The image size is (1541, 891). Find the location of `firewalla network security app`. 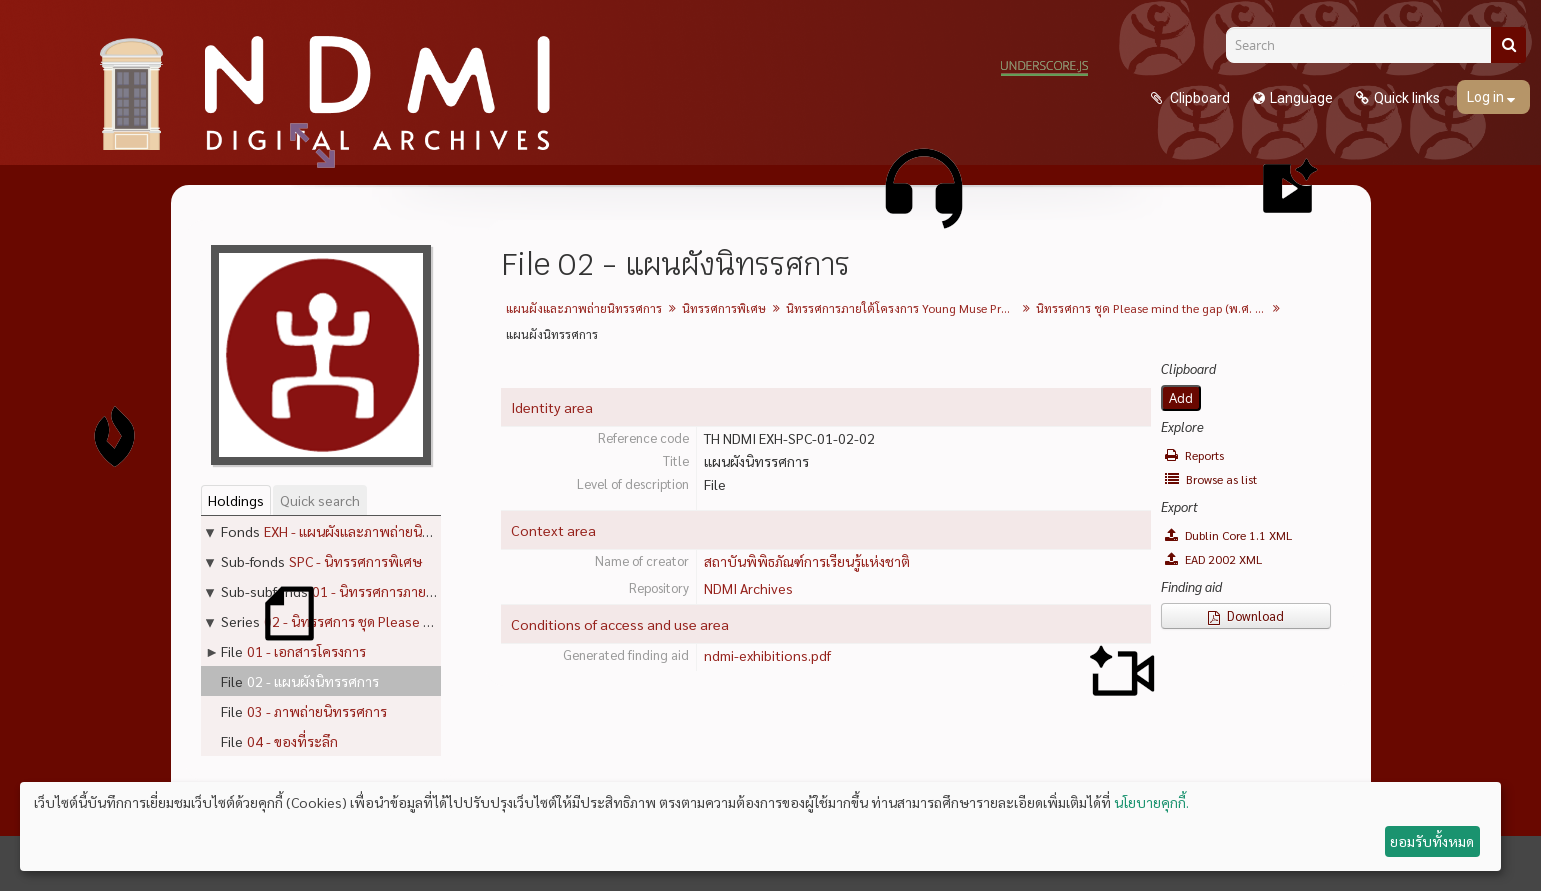

firewalla network security app is located at coordinates (114, 436).